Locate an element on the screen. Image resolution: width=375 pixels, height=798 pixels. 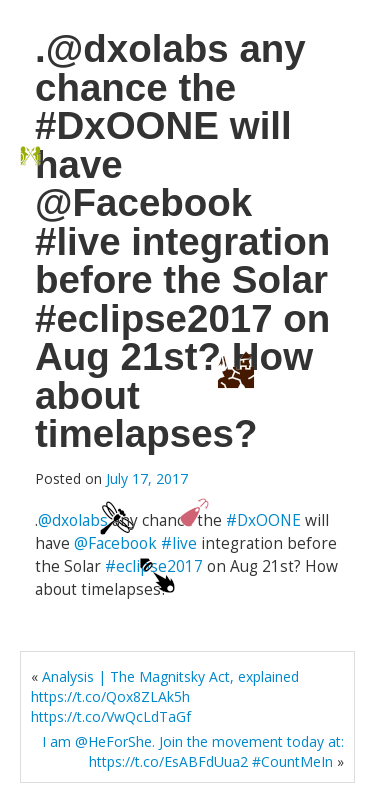
fishing lure or tackle equipment in a game inventory is located at coordinates (194, 512).